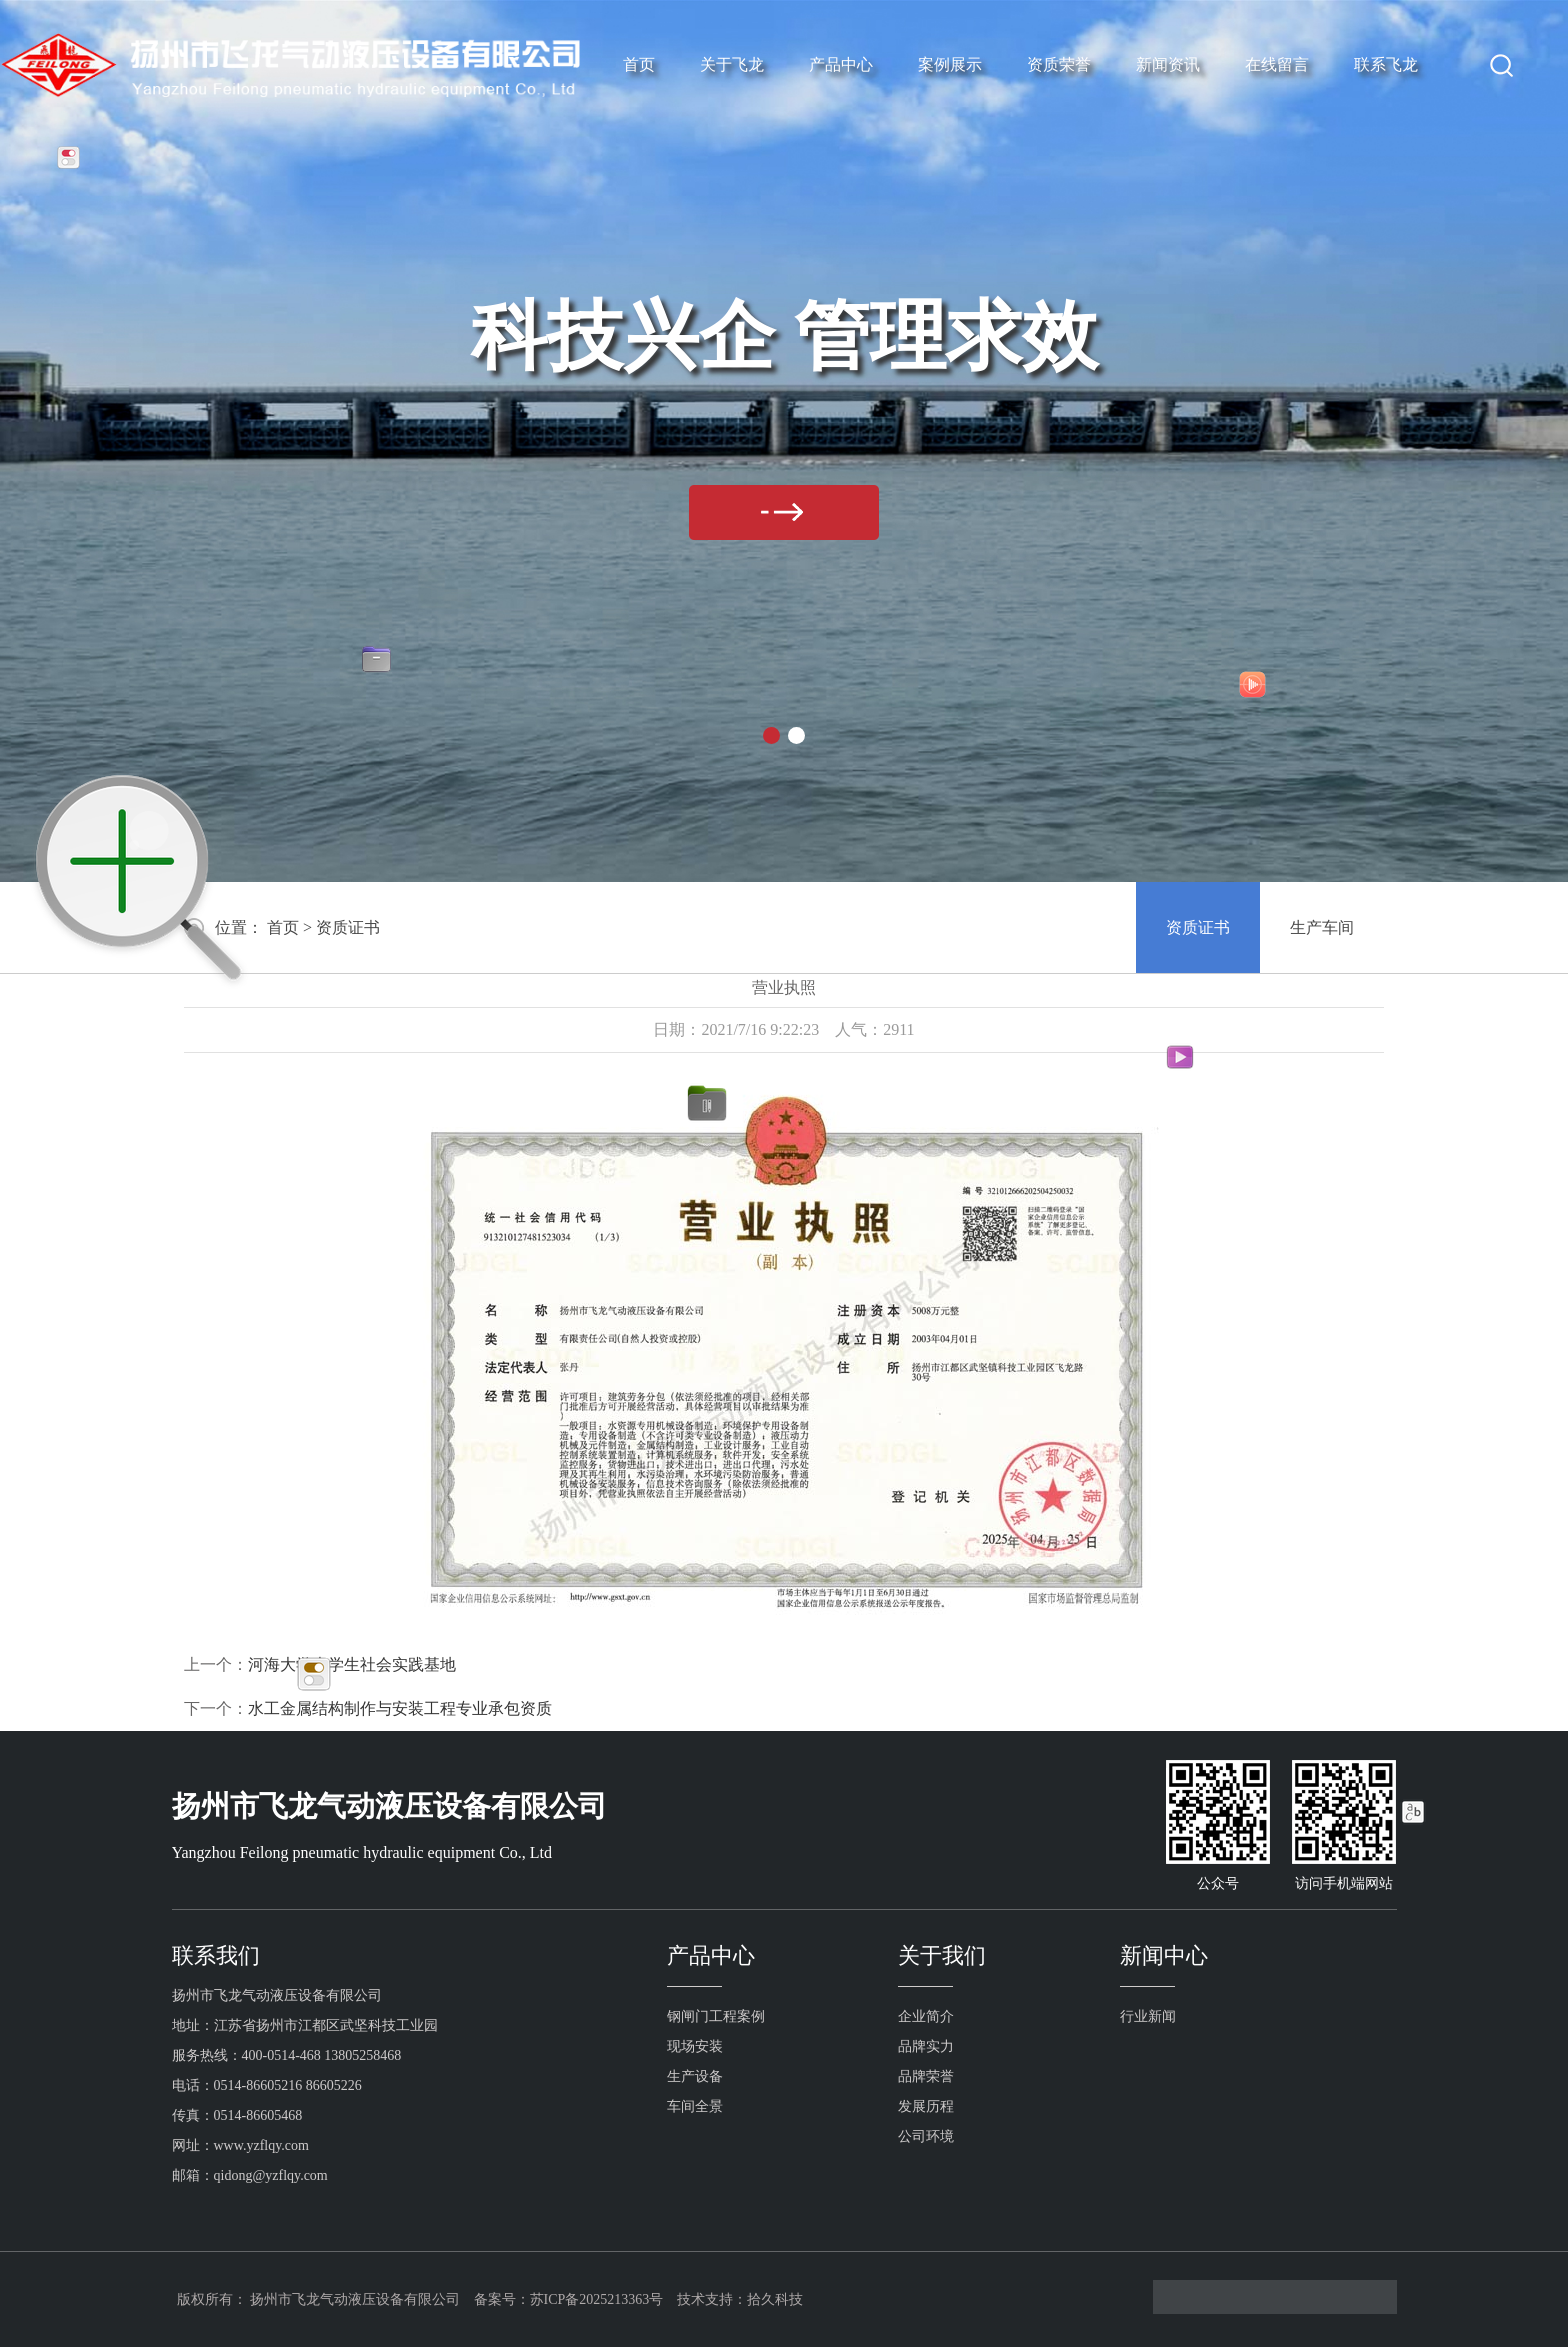 The width and height of the screenshot is (1568, 2347). I want to click on open gnome tweaks to customize system settings, so click(68, 157).